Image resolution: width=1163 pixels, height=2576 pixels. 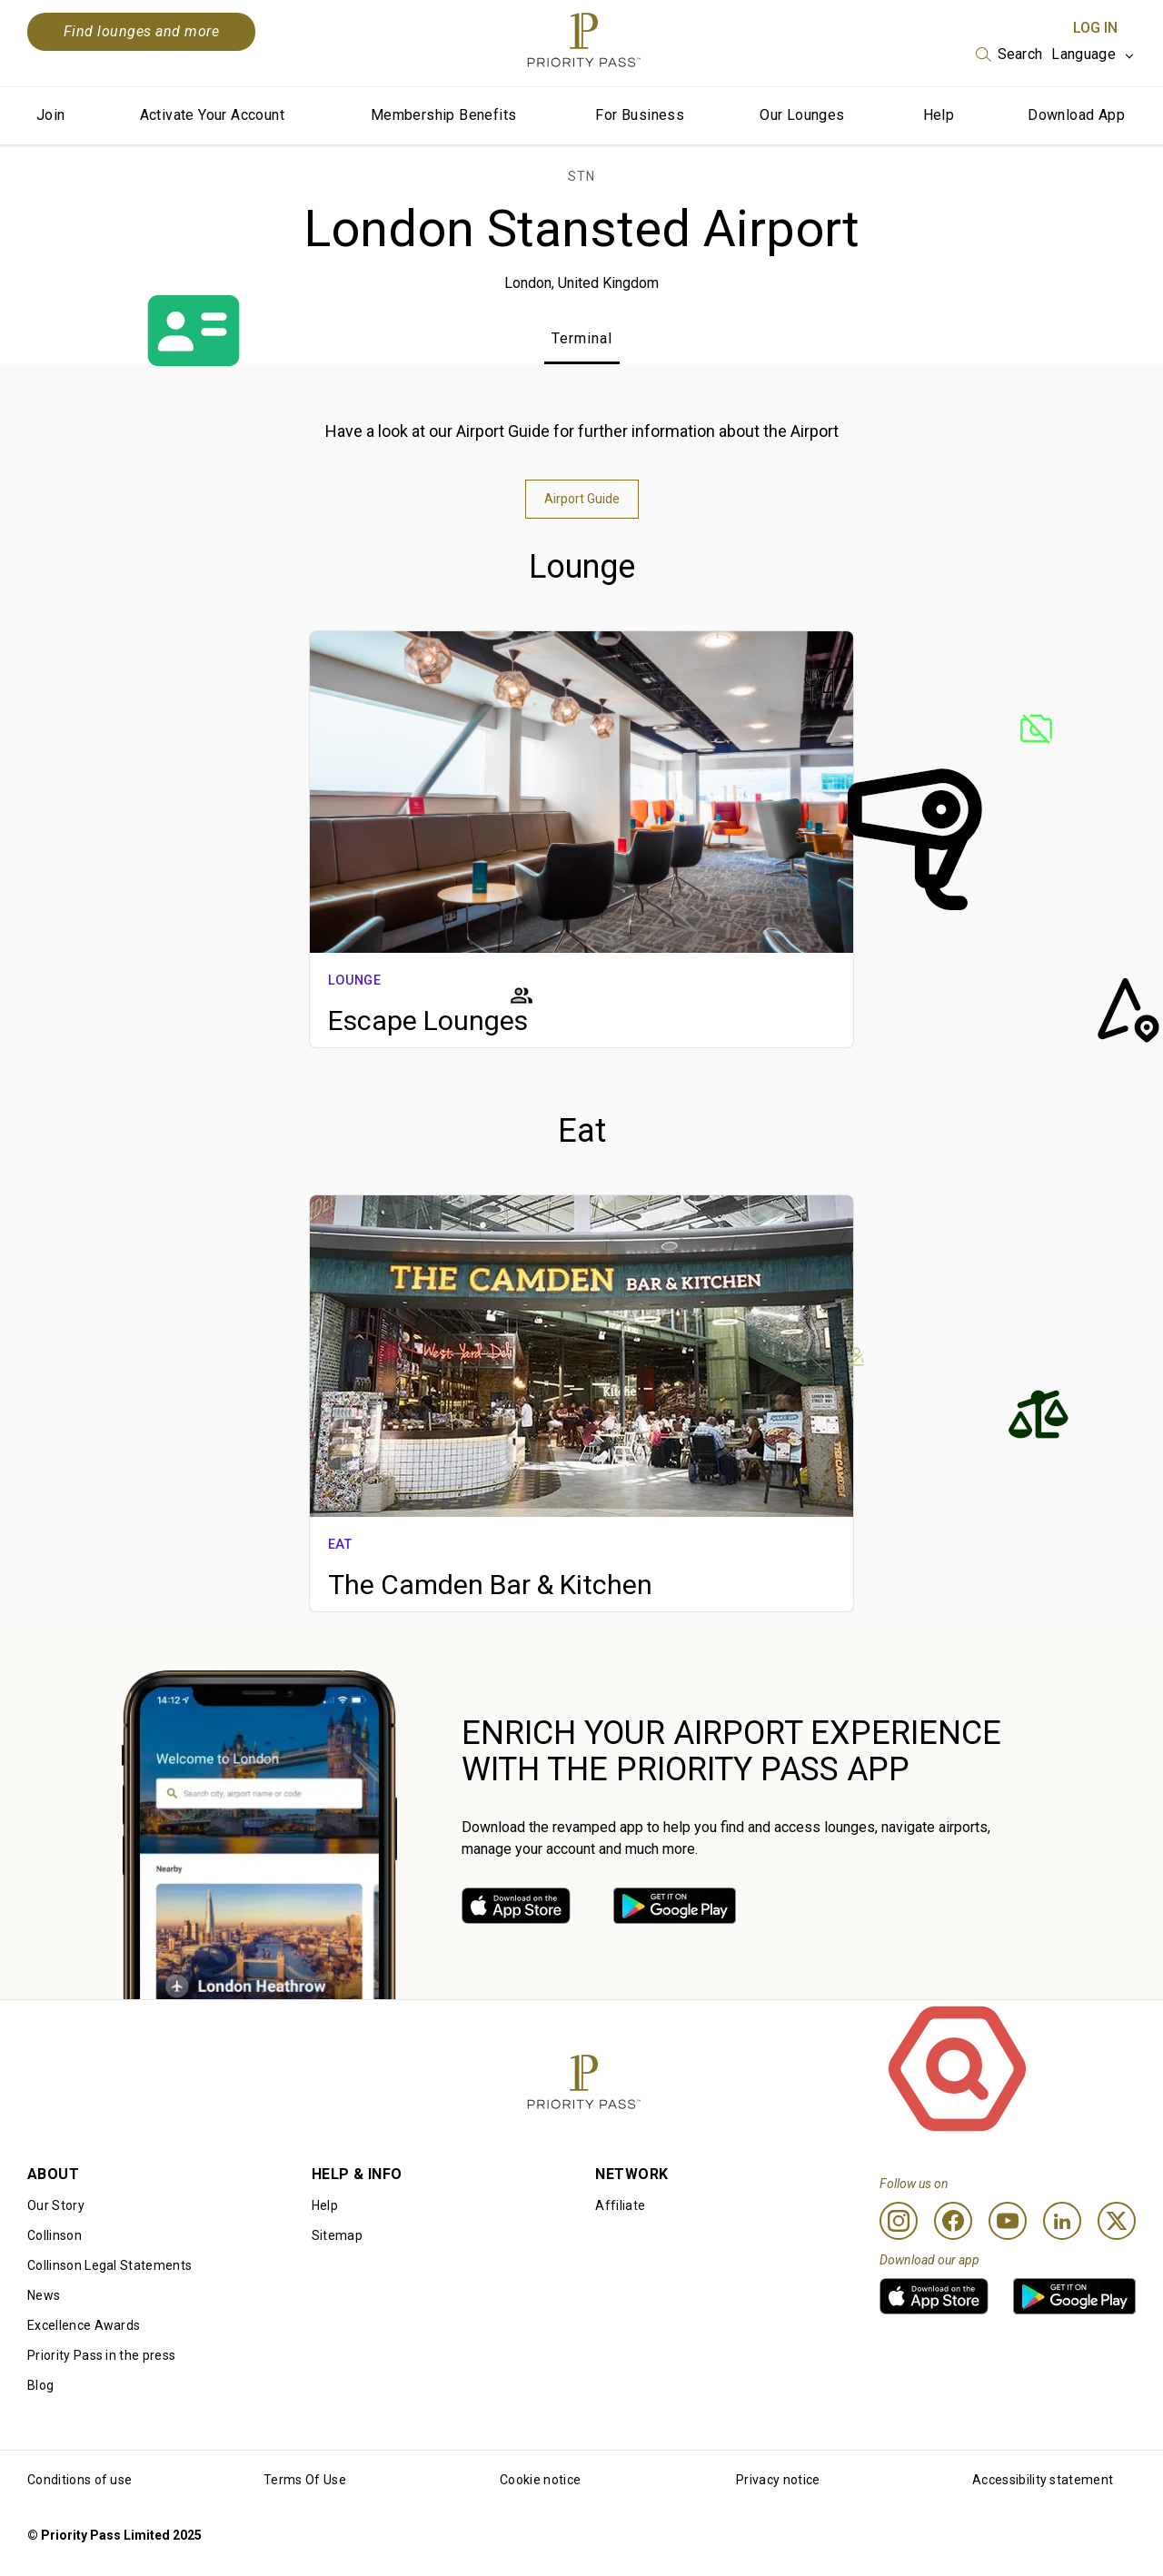 I want to click on access food and dining options, so click(x=820, y=686).